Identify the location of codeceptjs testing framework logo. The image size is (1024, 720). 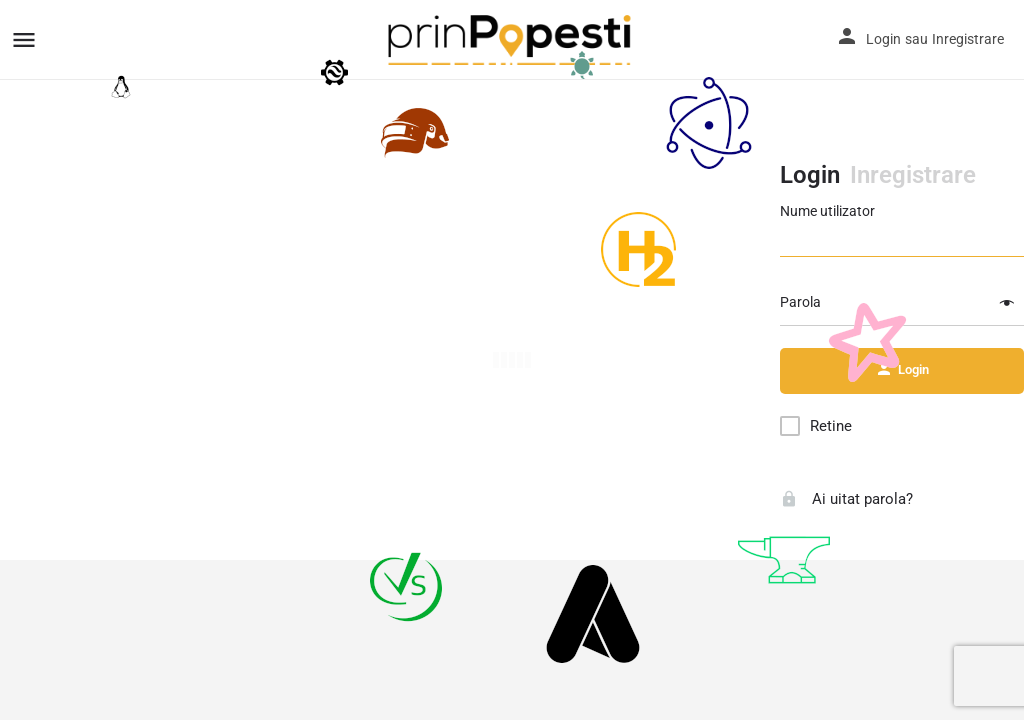
(406, 587).